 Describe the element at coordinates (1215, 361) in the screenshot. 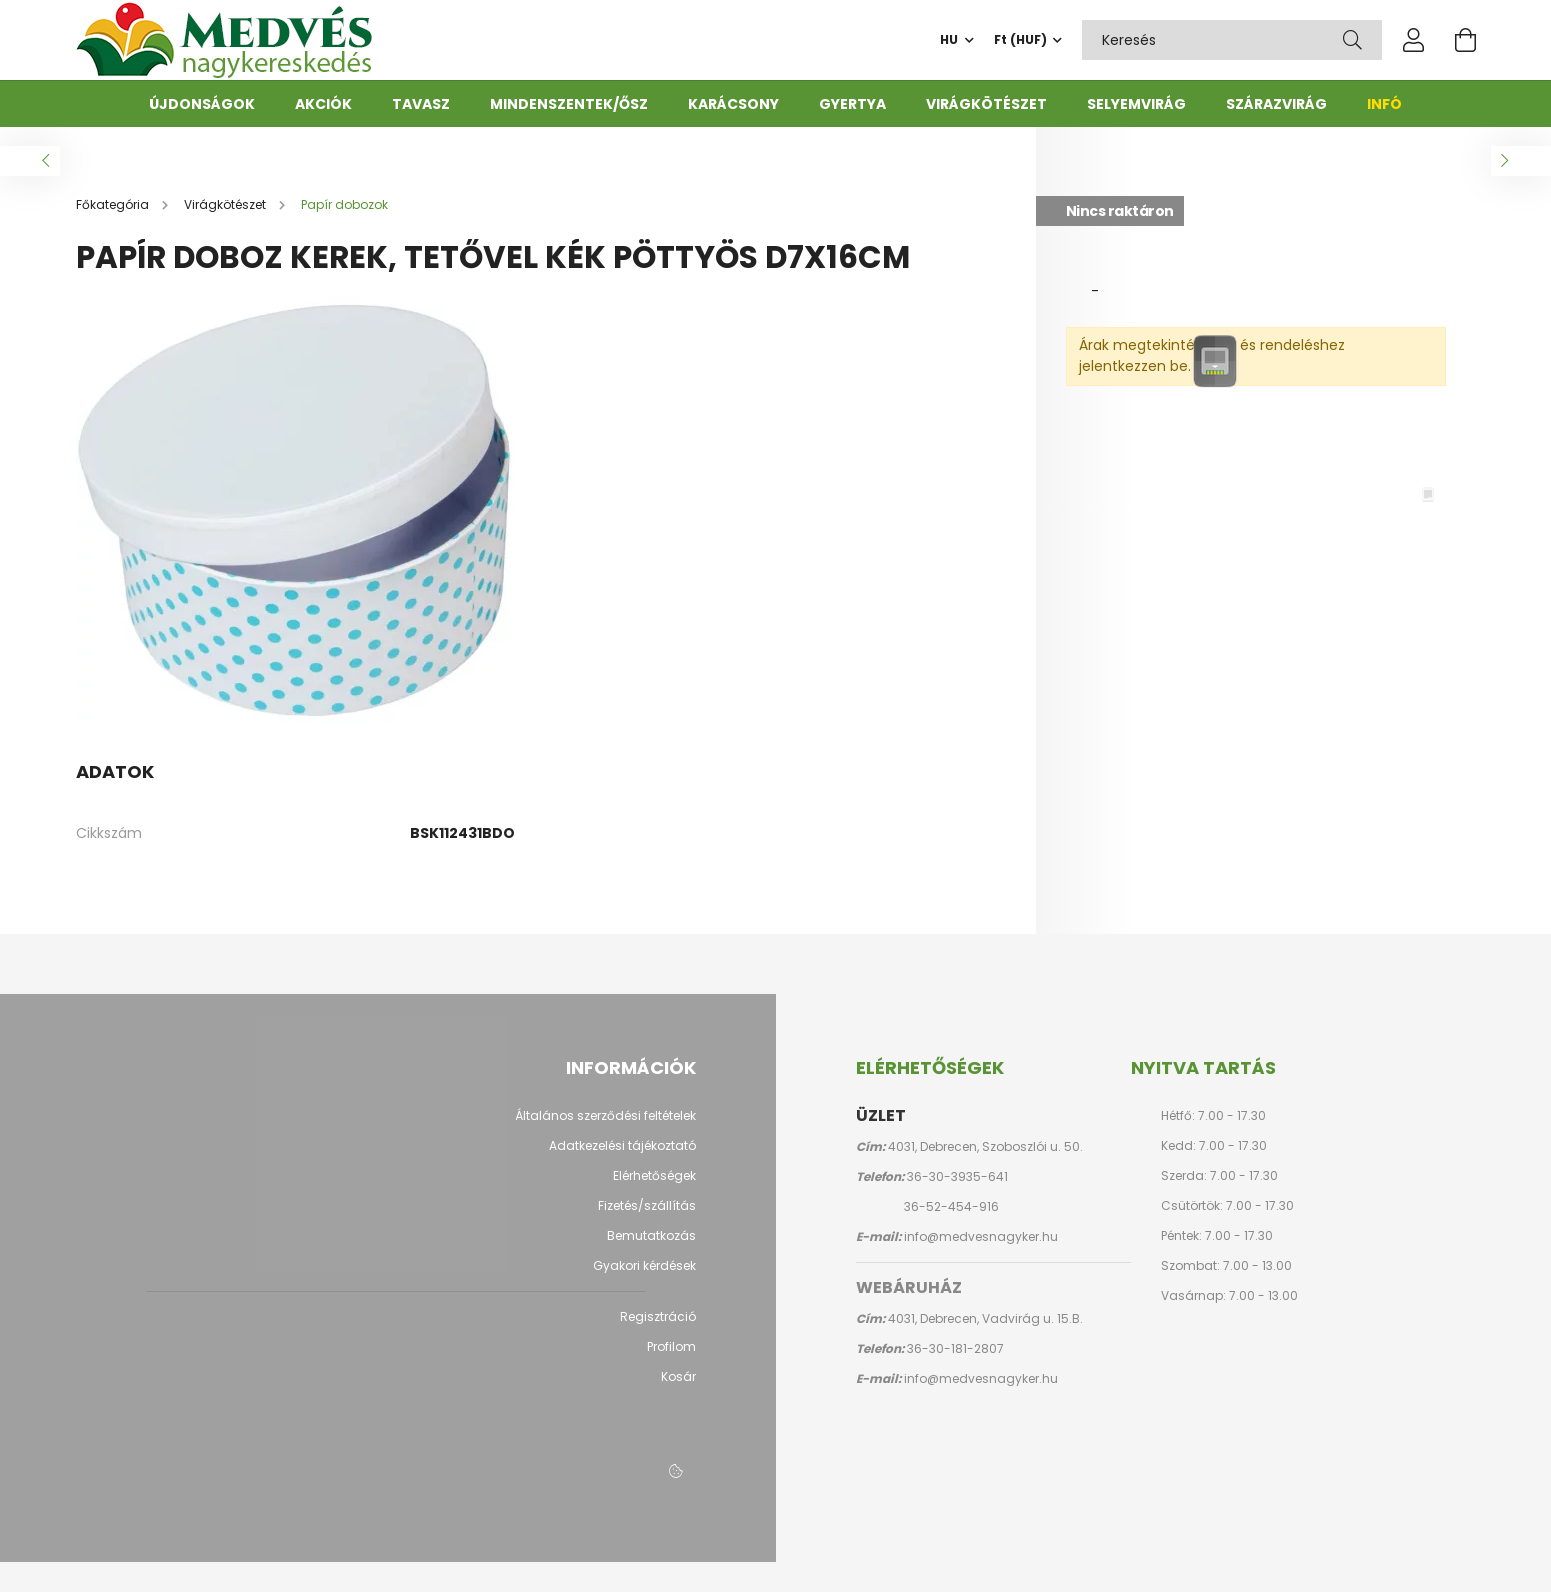

I see `a ROM file or cartridge-based game image` at that location.